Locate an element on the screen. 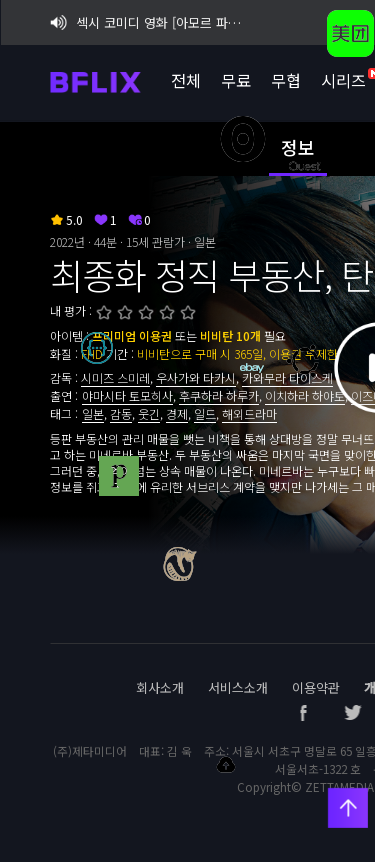  ubuntu operating system logo is located at coordinates (305, 361).